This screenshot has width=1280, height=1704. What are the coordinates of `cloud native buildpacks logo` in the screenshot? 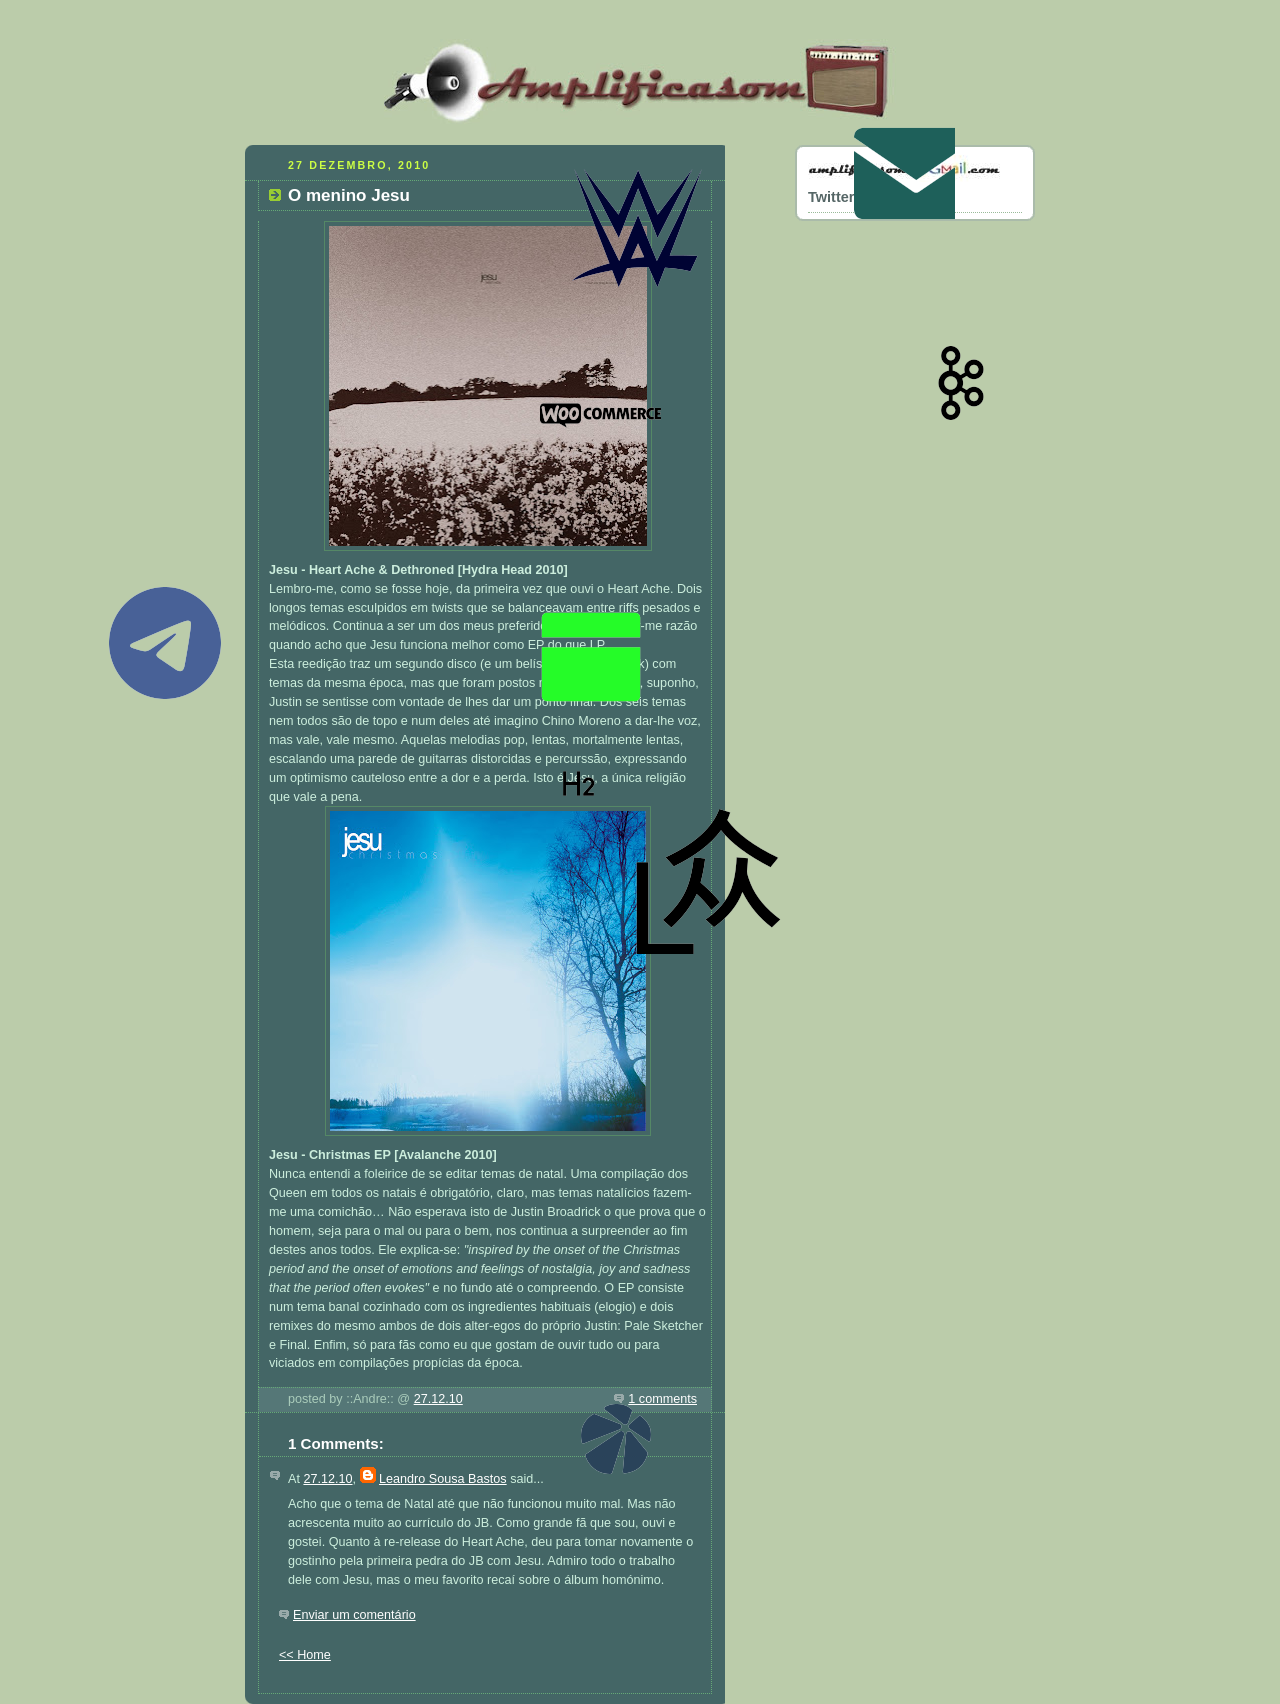 It's located at (616, 1439).